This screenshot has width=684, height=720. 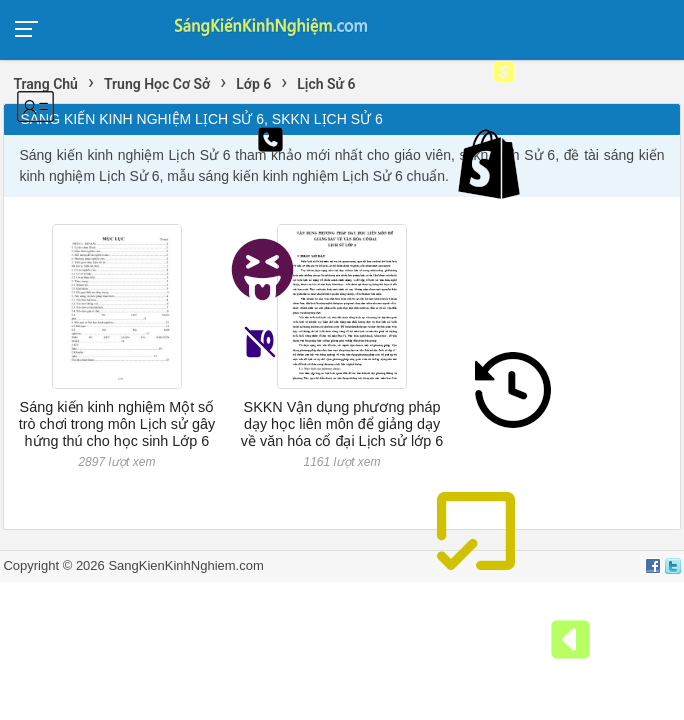 I want to click on indicates toilet paper is out of stock or unavailable, so click(x=260, y=342).